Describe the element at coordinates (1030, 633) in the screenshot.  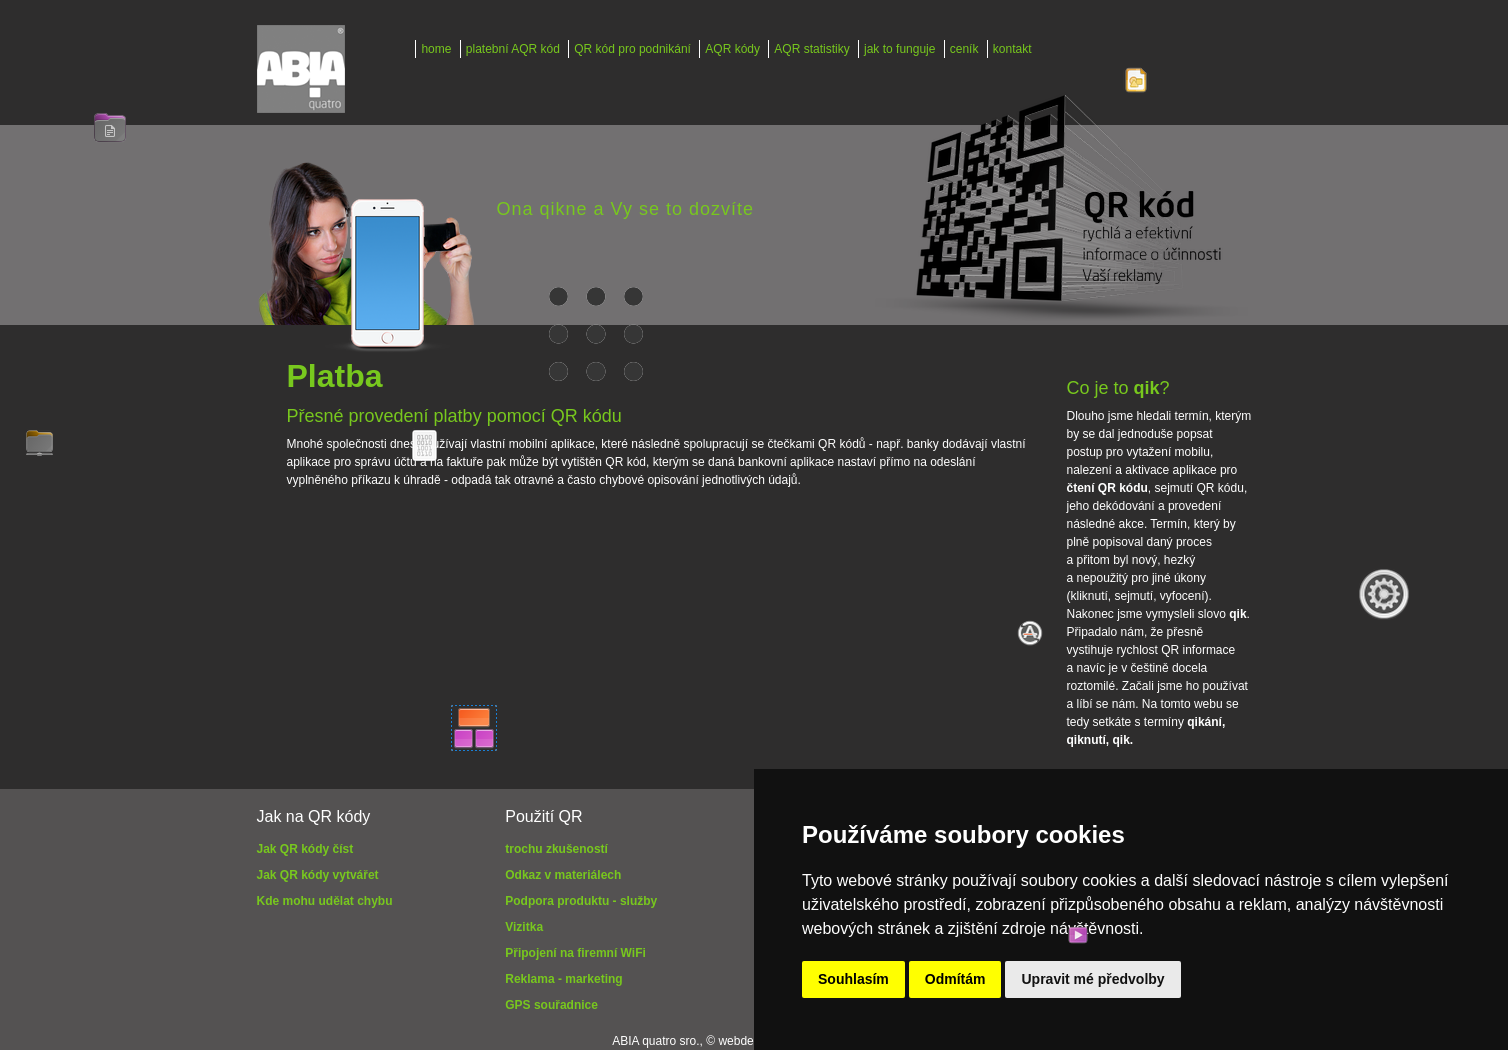
I see `check for available system updates` at that location.